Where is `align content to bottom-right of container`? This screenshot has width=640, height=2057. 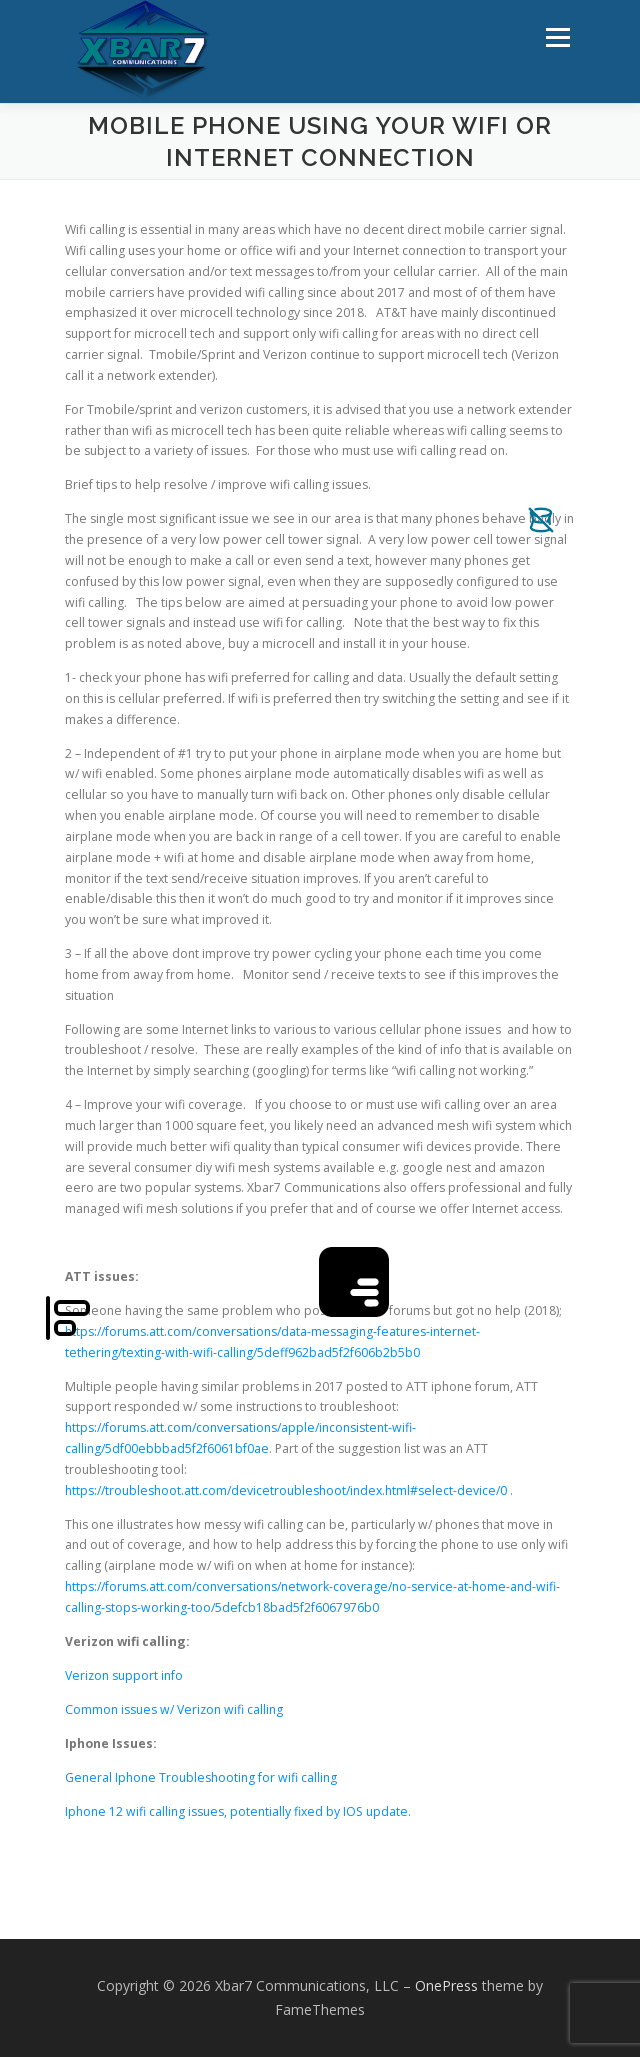
align content to bottom-right of container is located at coordinates (354, 1282).